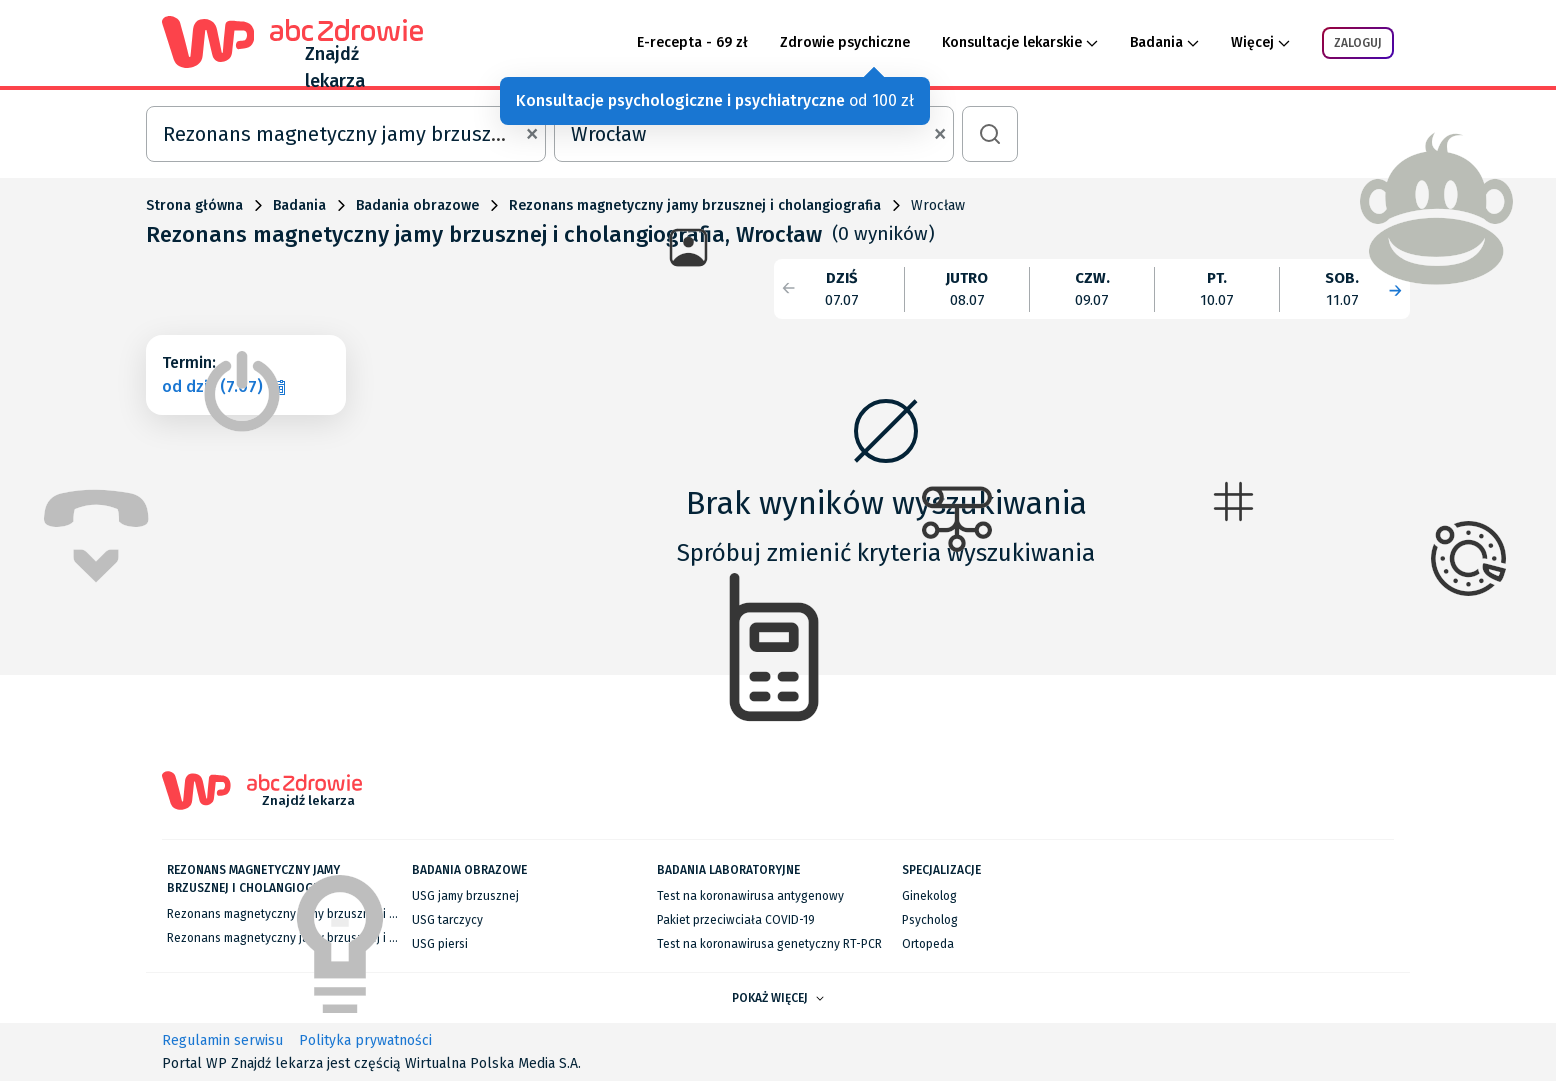 This screenshot has width=1556, height=1081. What do you see at coordinates (340, 944) in the screenshot?
I see `view information or help details` at bounding box center [340, 944].